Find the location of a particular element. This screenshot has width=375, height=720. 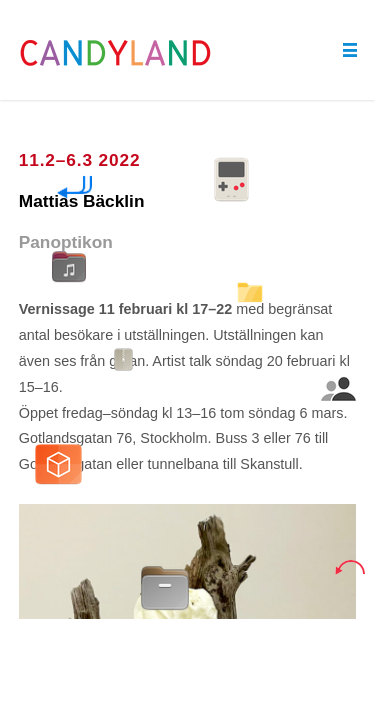

undo the last action is located at coordinates (351, 567).